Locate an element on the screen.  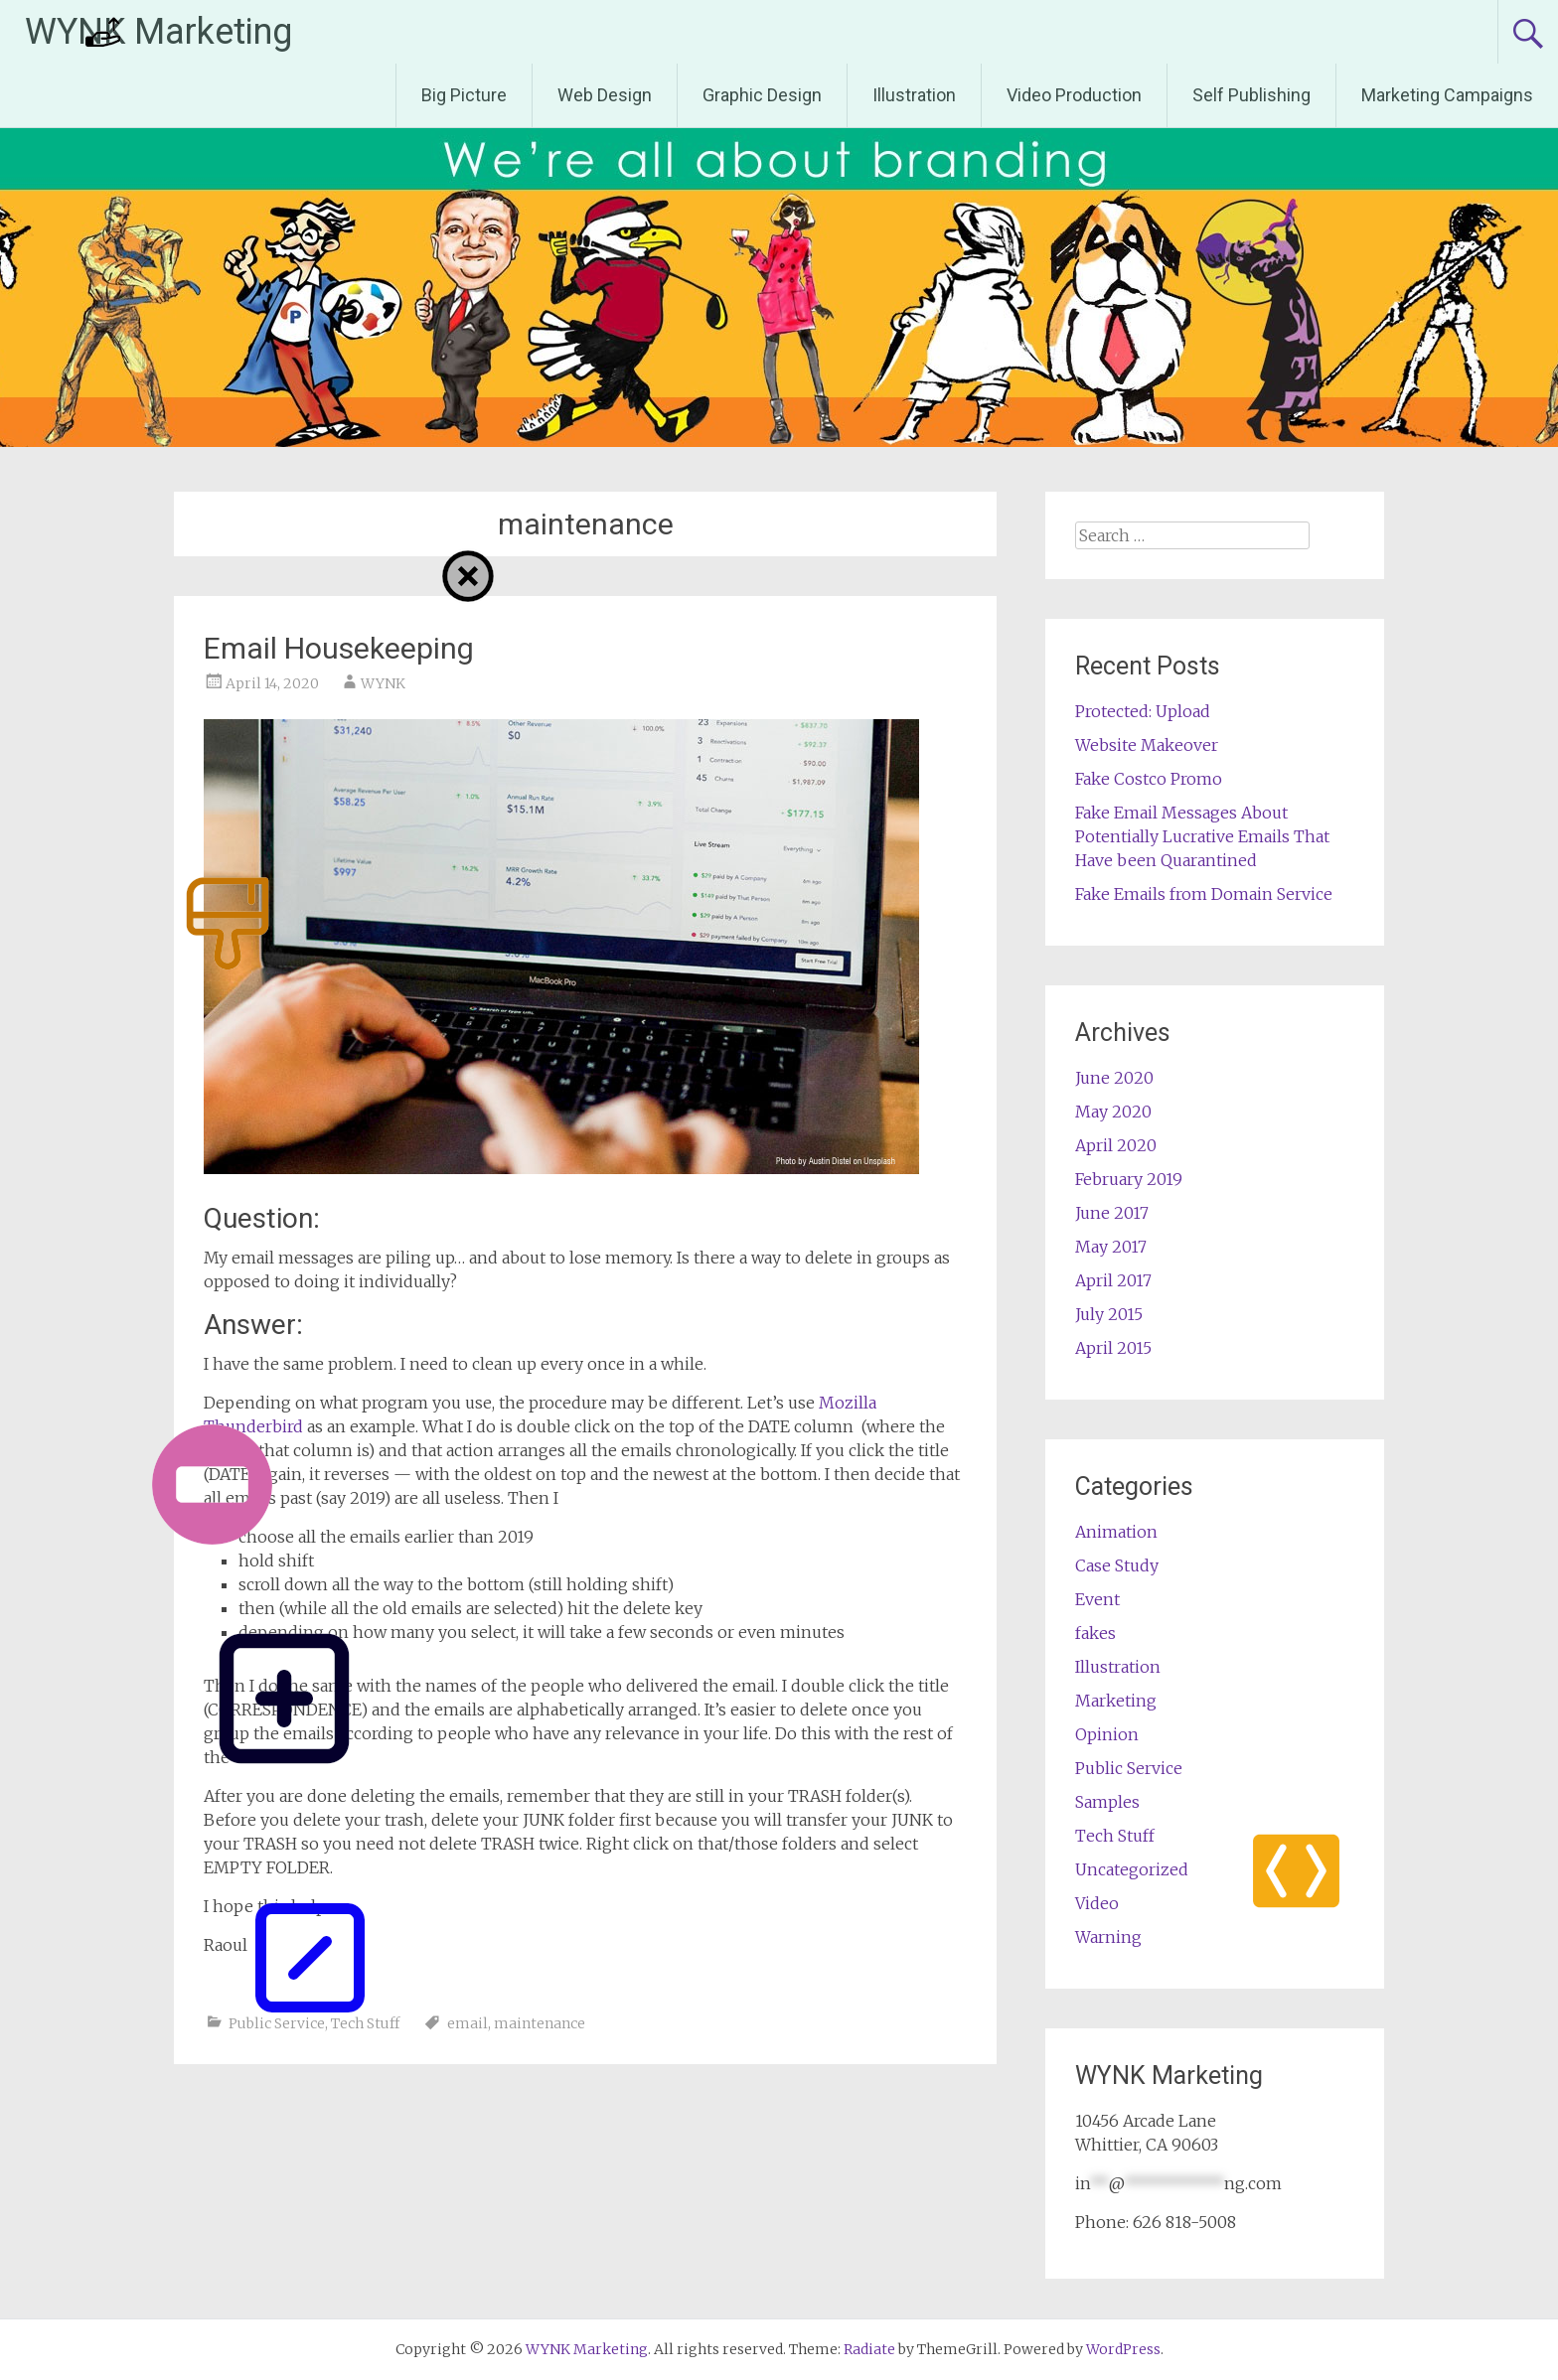
upload or send a file is located at coordinates (104, 34).